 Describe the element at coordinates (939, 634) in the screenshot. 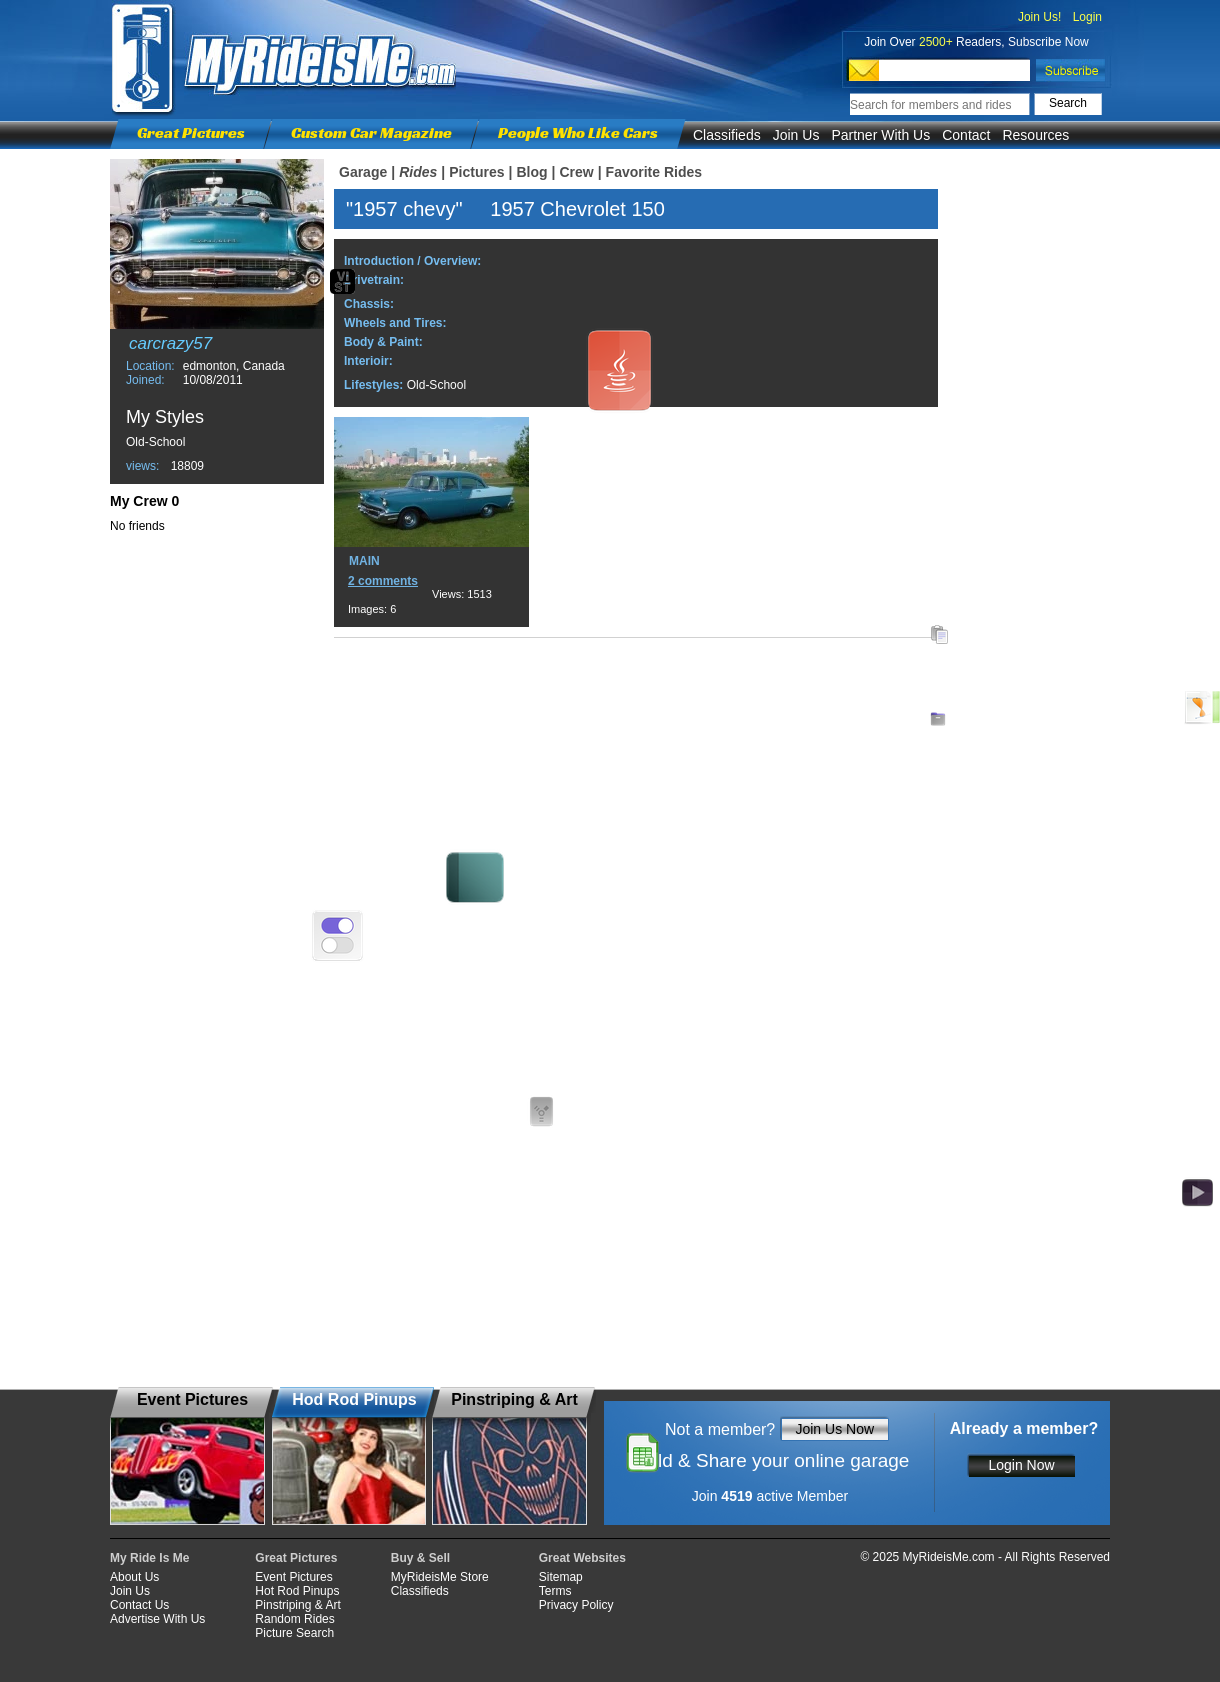

I see `paste copied content from clipboard` at that location.